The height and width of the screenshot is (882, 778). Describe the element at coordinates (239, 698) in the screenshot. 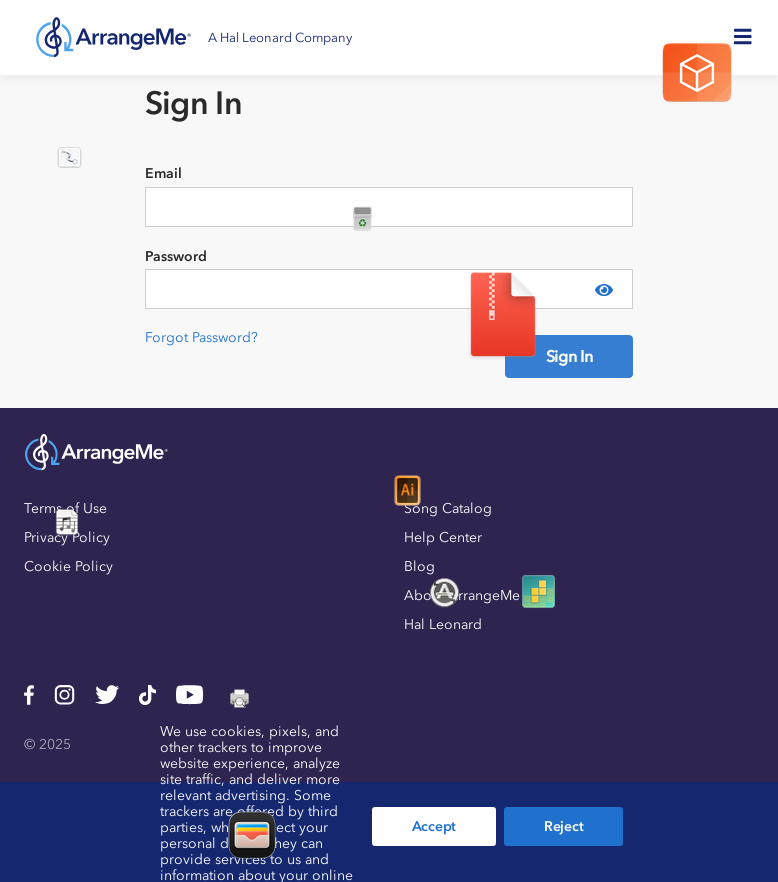

I see `preview document before printing` at that location.